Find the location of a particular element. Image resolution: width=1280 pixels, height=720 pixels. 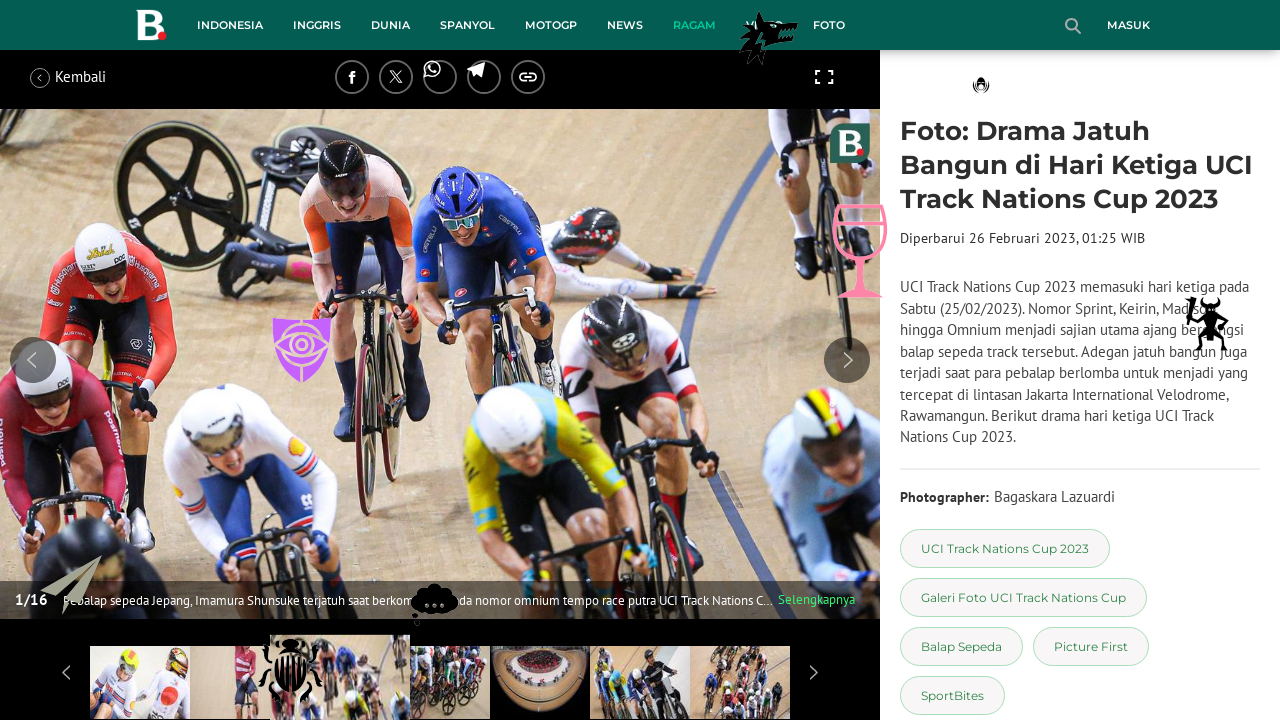

enable privacy protection mode is located at coordinates (301, 350).